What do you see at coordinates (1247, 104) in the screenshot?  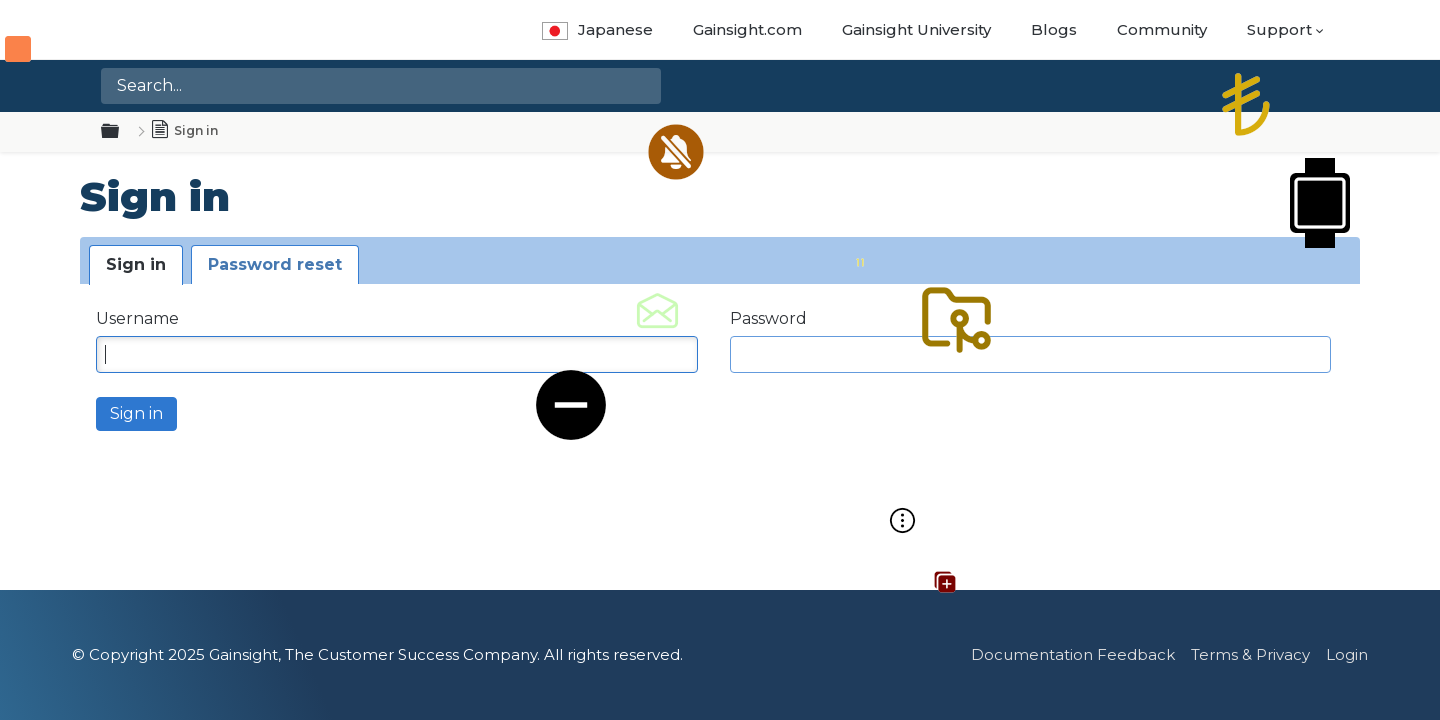 I see `view or select Turkish lira currency` at bounding box center [1247, 104].